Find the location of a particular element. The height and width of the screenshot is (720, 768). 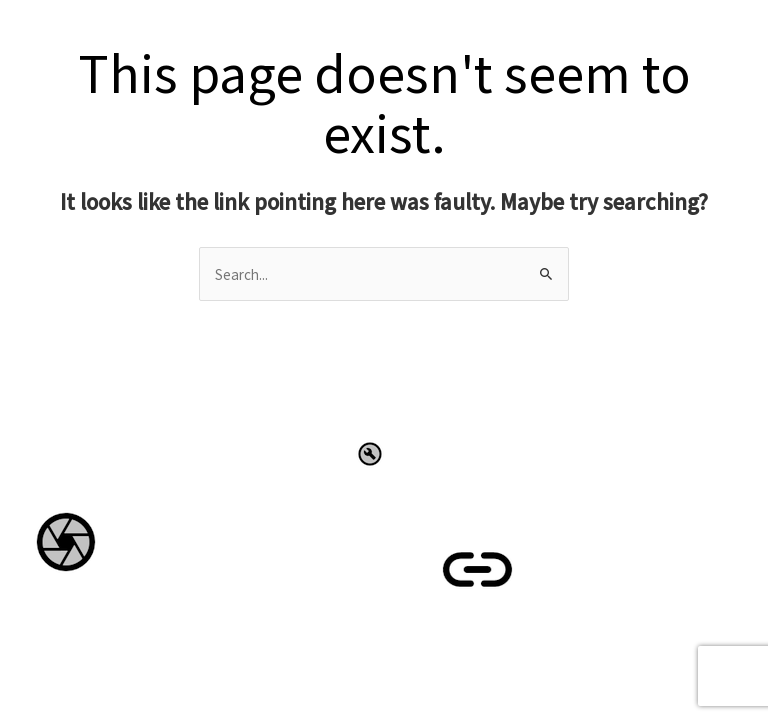

open camera to take a photo is located at coordinates (66, 542).